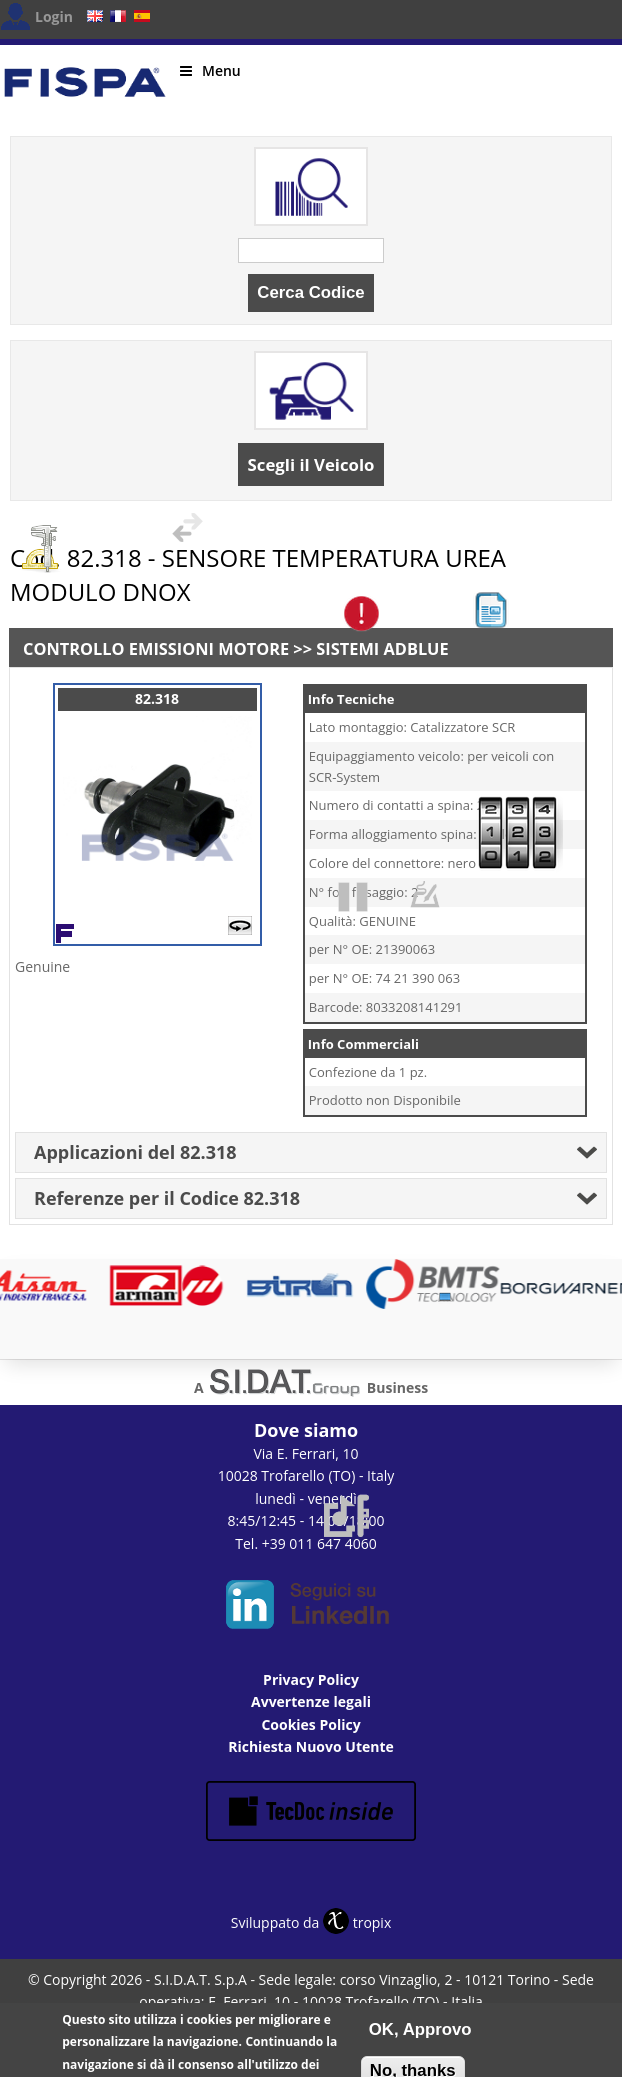 This screenshot has height=2077, width=622. What do you see at coordinates (353, 897) in the screenshot?
I see `pause media playback` at bounding box center [353, 897].